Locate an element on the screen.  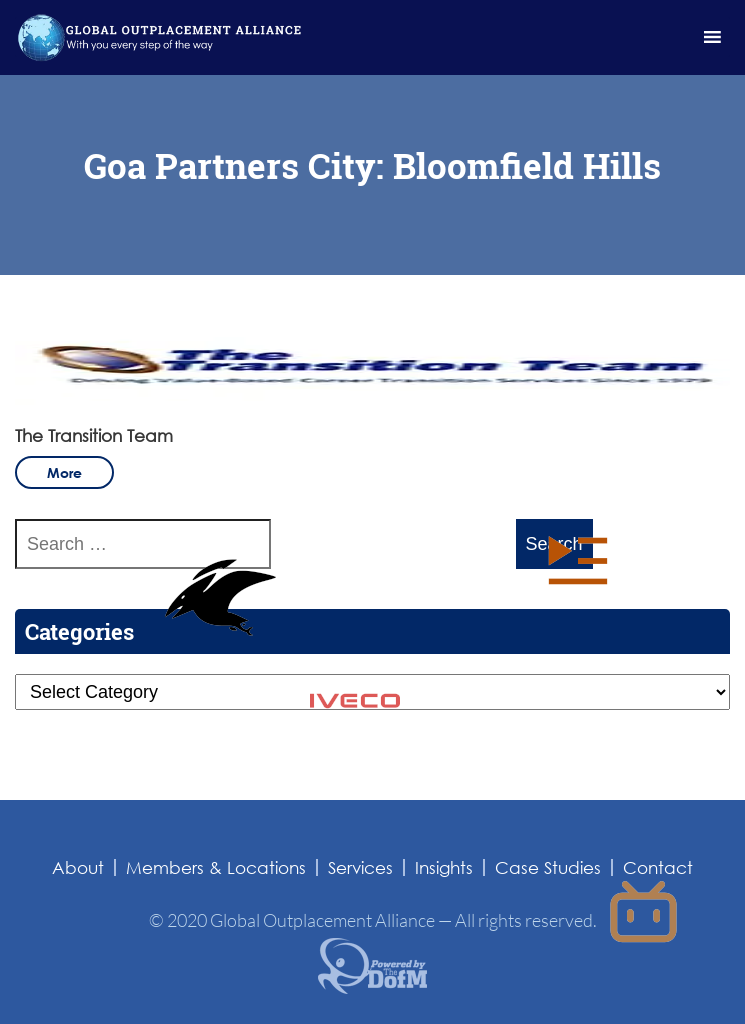
Iveco brand logo is located at coordinates (355, 701).